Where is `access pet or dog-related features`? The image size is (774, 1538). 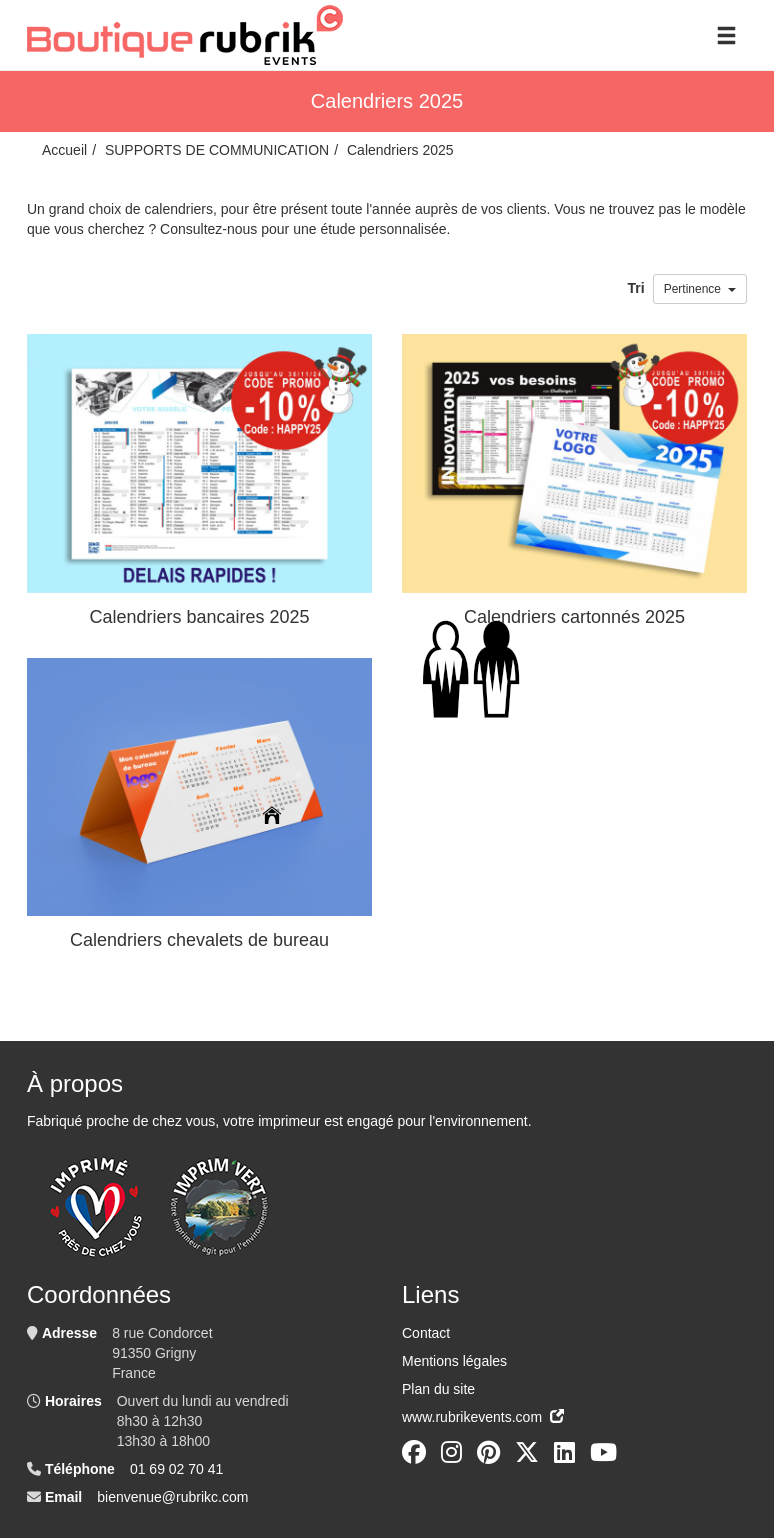 access pet or dog-related features is located at coordinates (272, 815).